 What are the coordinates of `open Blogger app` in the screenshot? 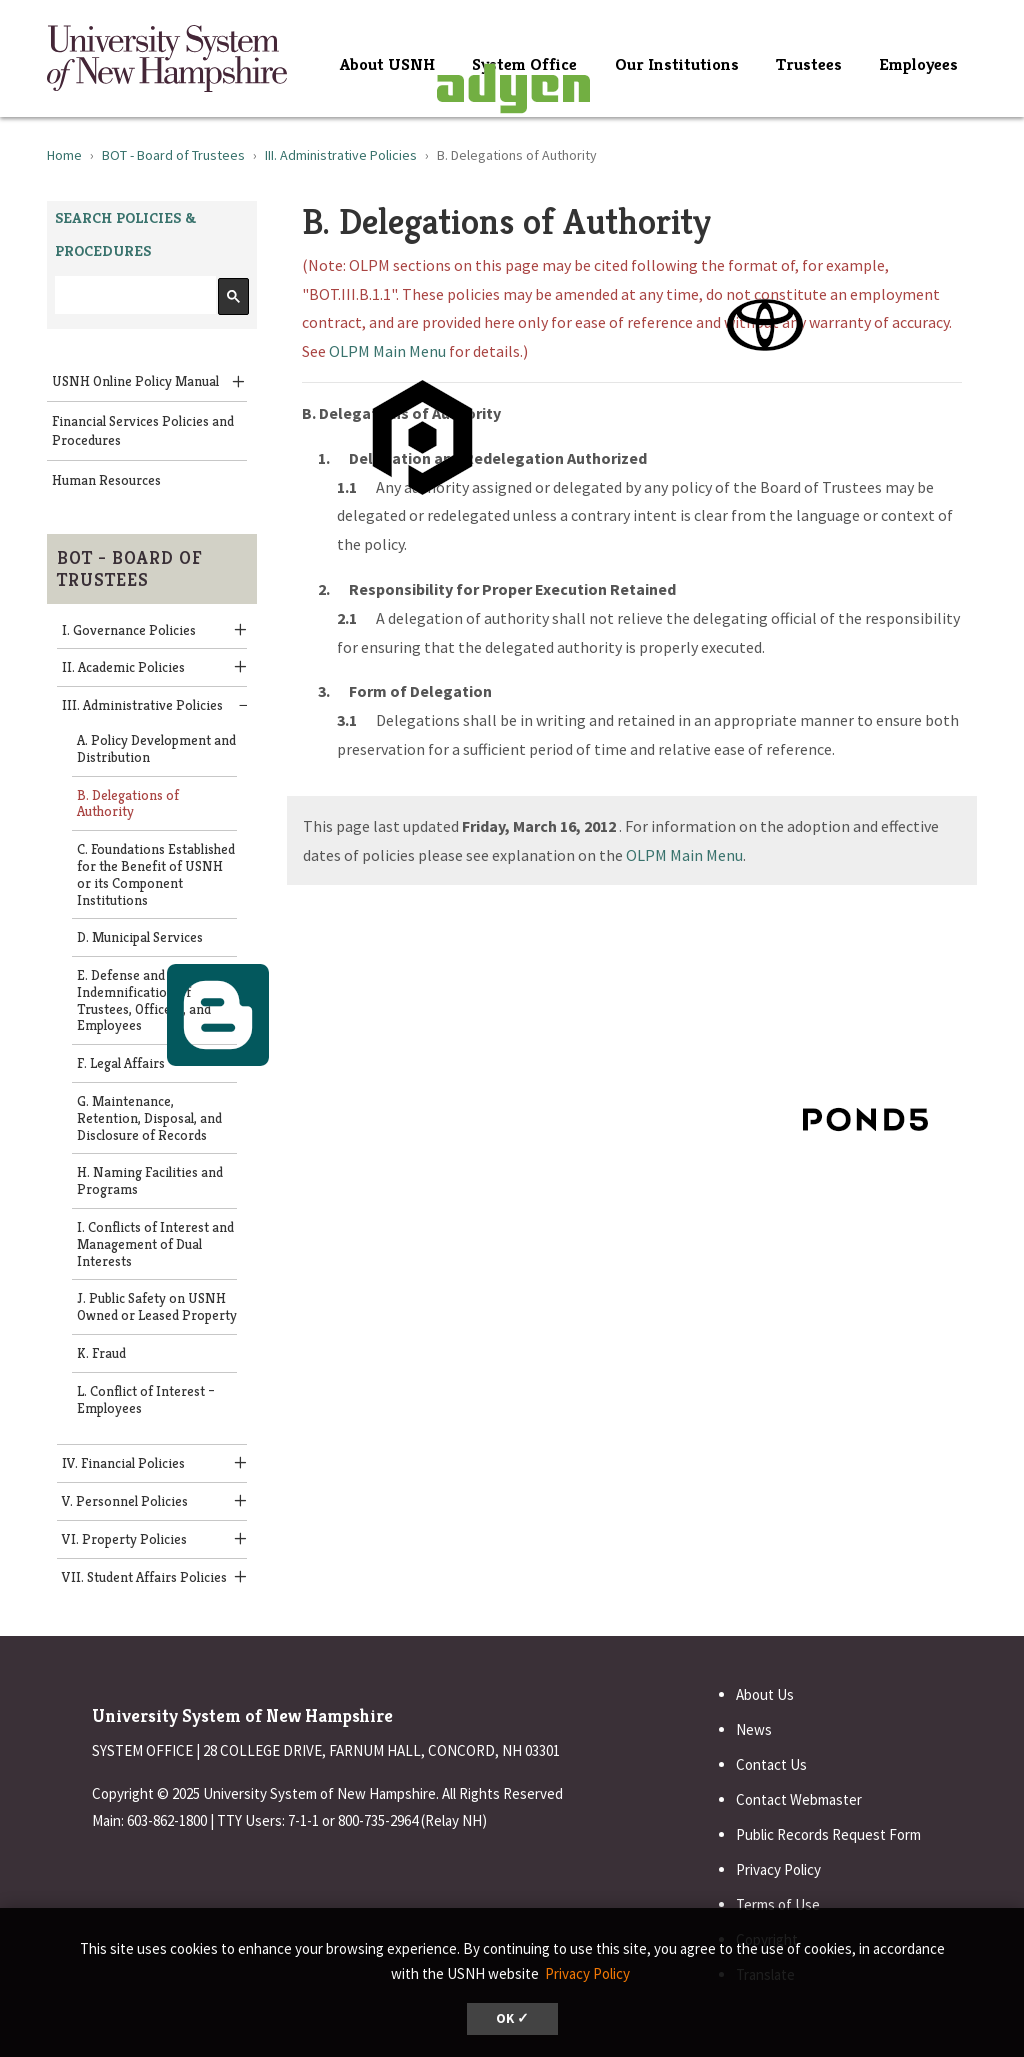 It's located at (218, 1015).